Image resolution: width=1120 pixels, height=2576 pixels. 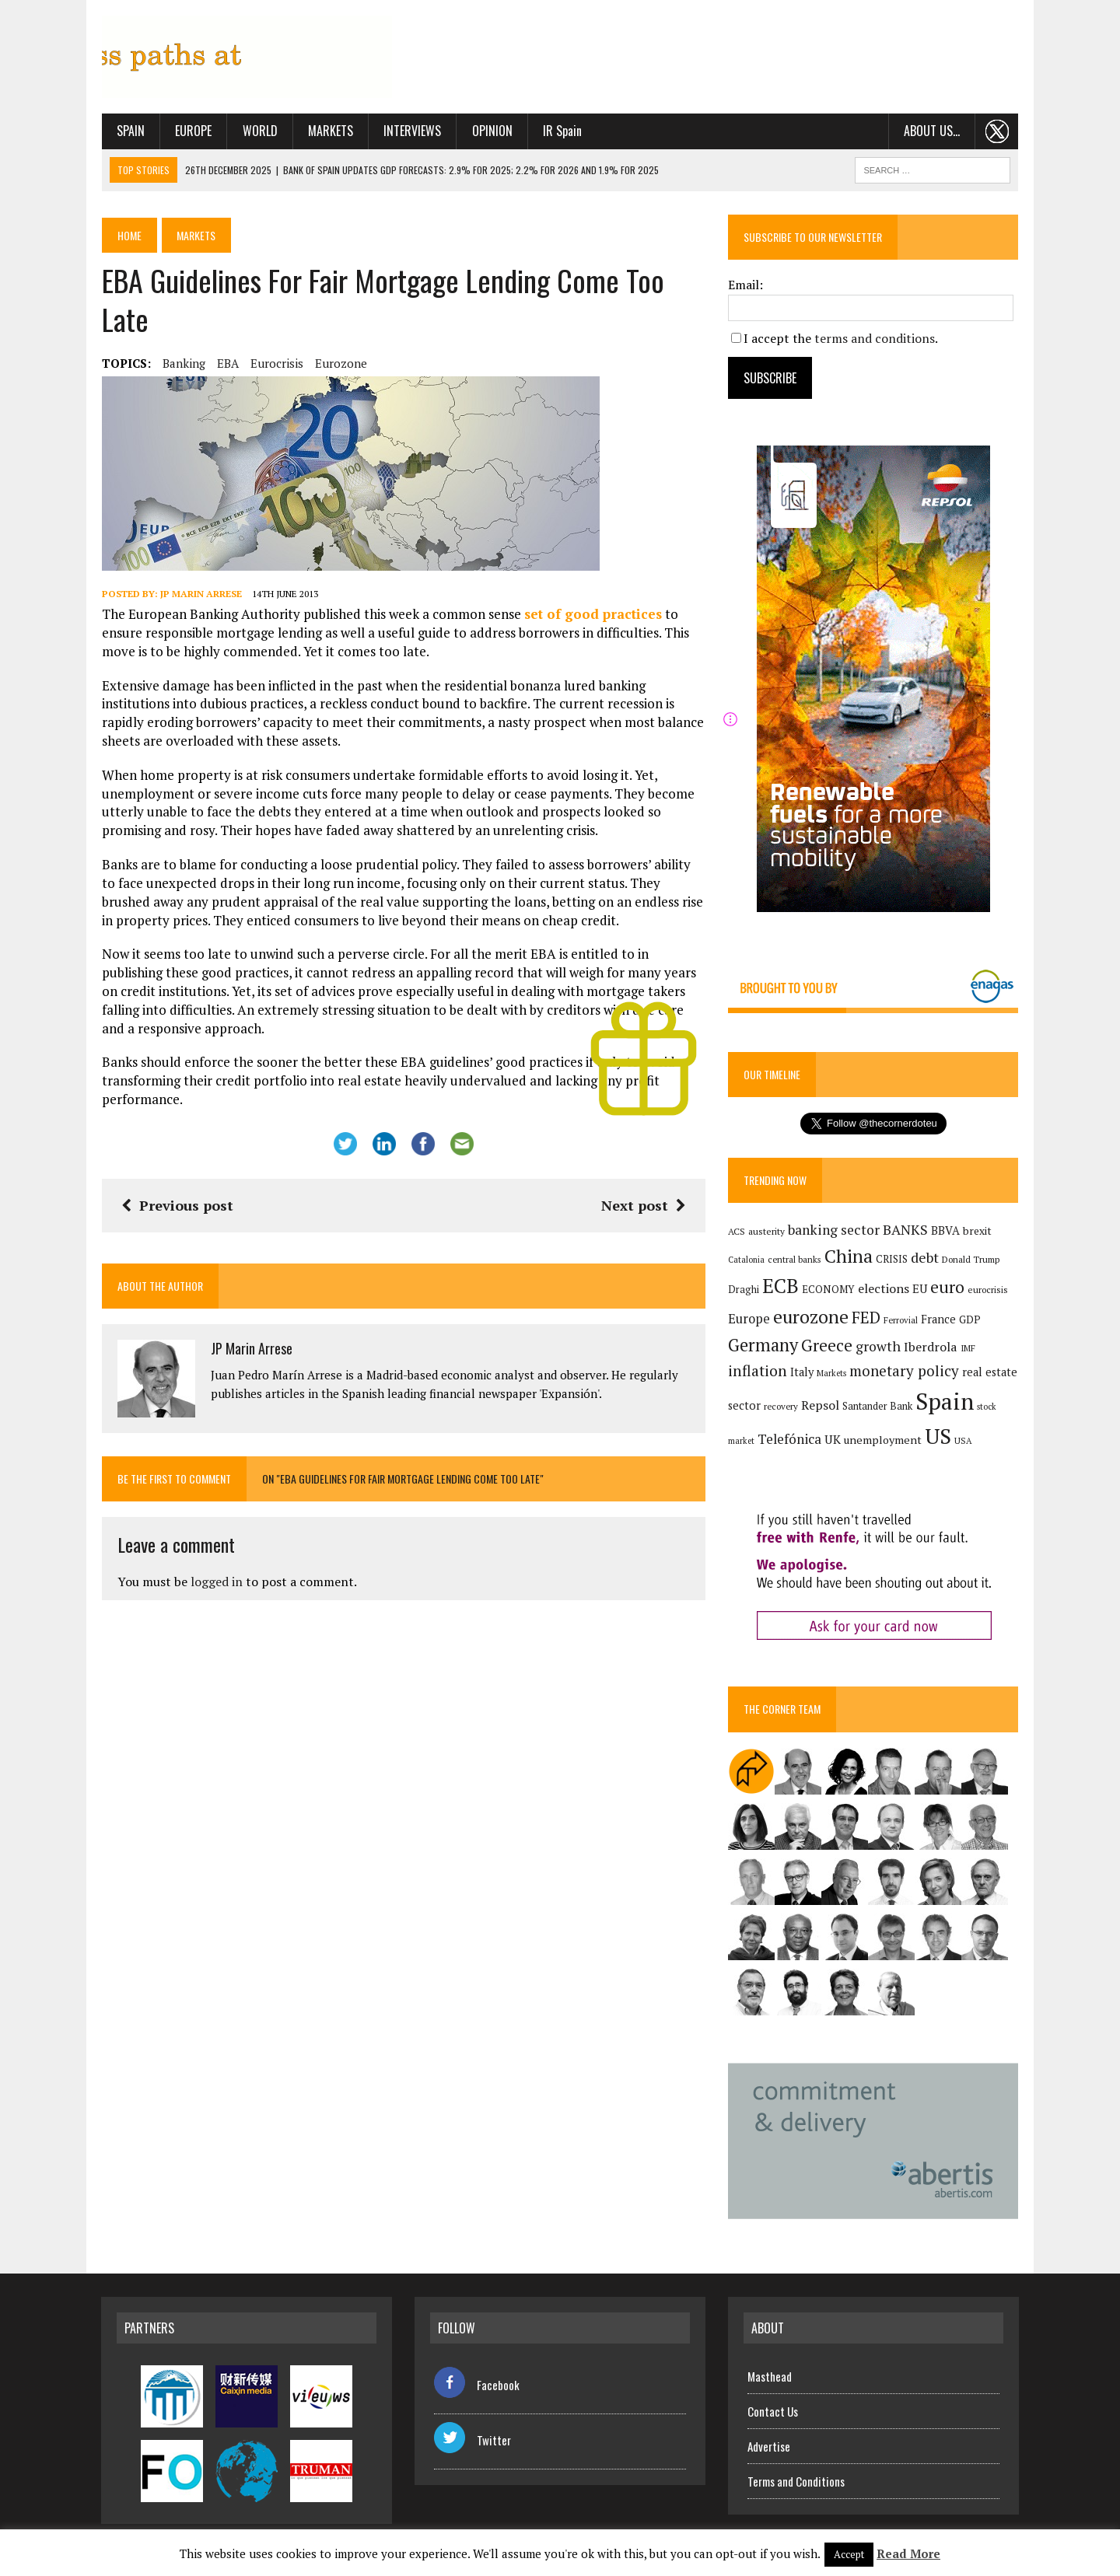 I want to click on open more options menu, so click(x=730, y=719).